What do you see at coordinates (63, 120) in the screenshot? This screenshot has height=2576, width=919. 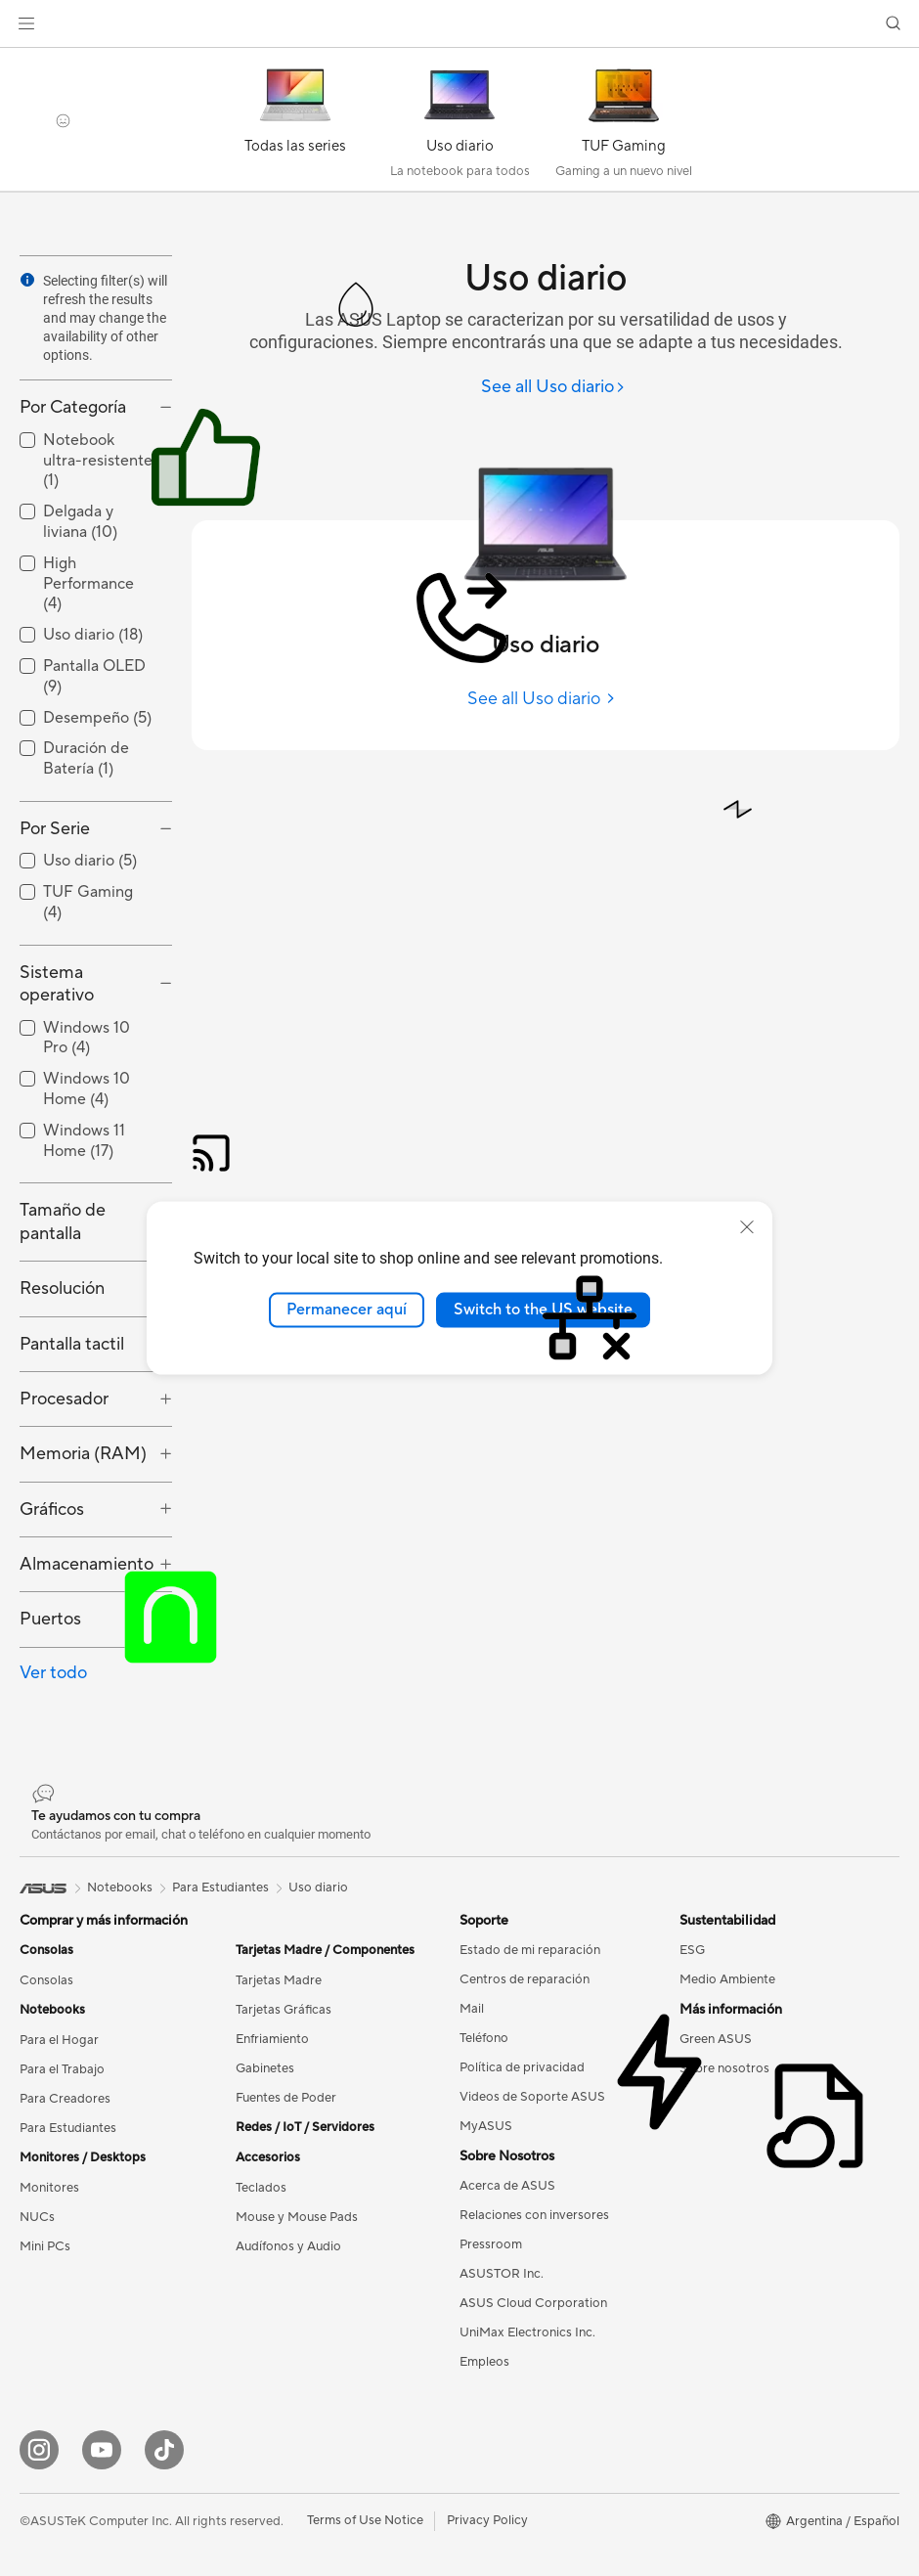 I see `indicates an error or something went wrong` at bounding box center [63, 120].